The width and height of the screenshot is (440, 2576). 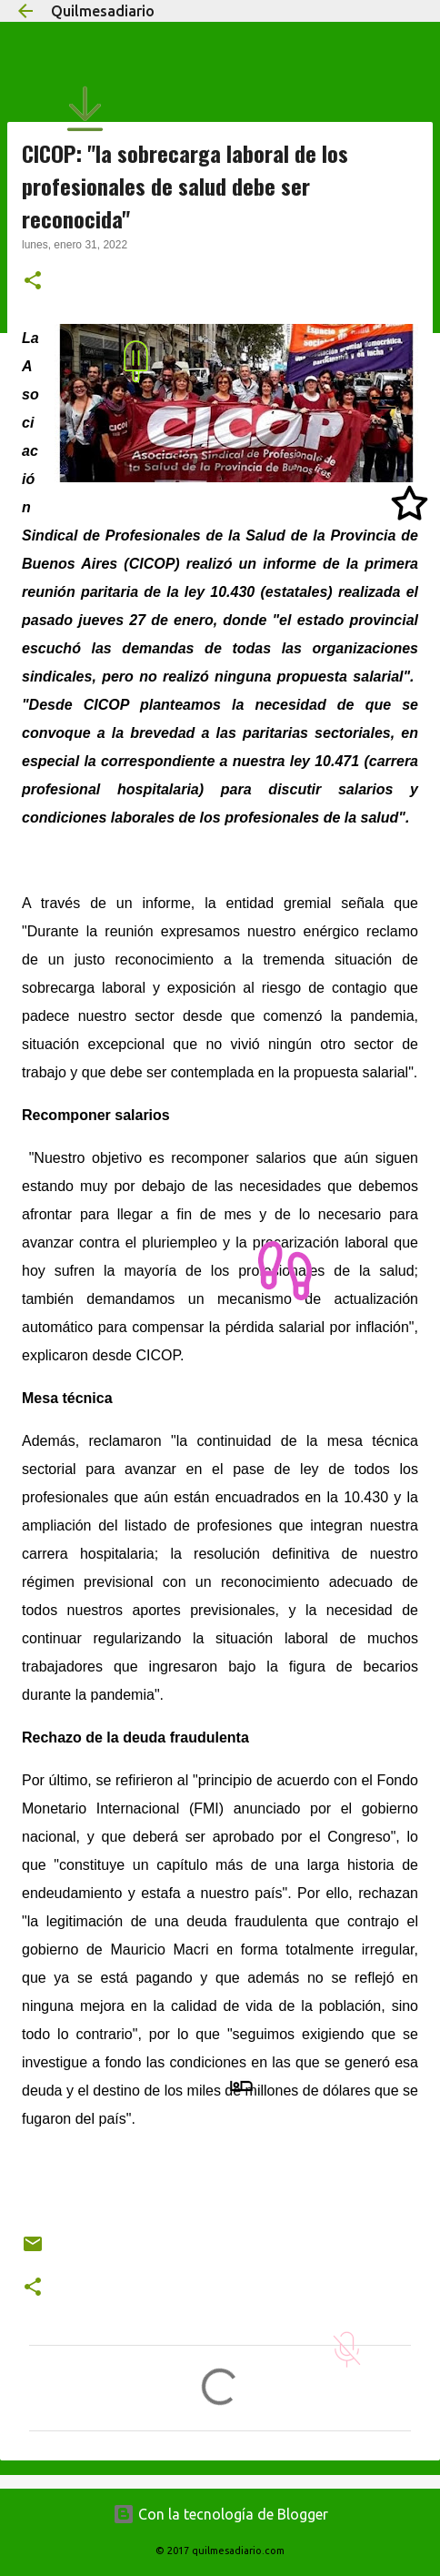 I want to click on select a private suite seat option, so click(x=241, y=2086).